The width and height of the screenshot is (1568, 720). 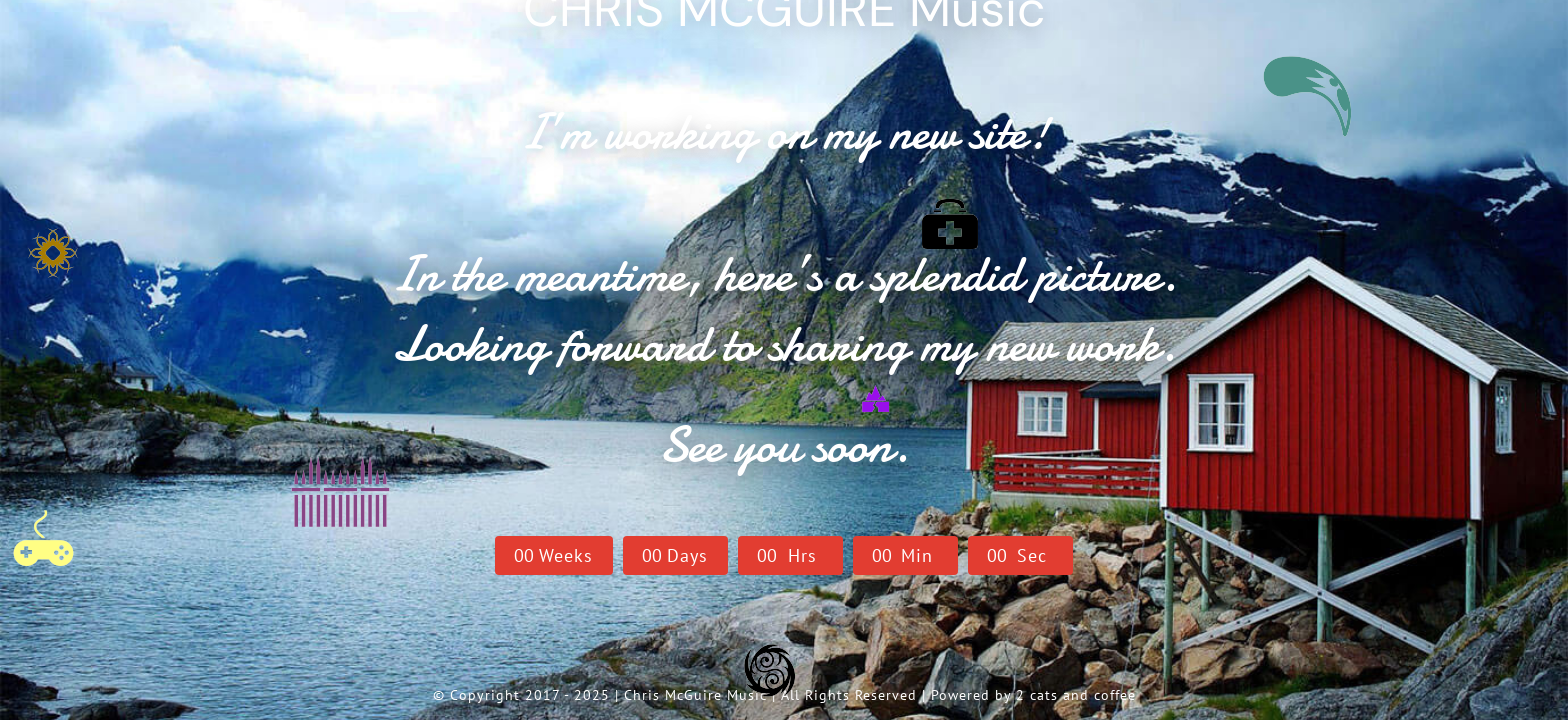 I want to click on defensive wall or barrier structure in a strategy game, so click(x=340, y=479).